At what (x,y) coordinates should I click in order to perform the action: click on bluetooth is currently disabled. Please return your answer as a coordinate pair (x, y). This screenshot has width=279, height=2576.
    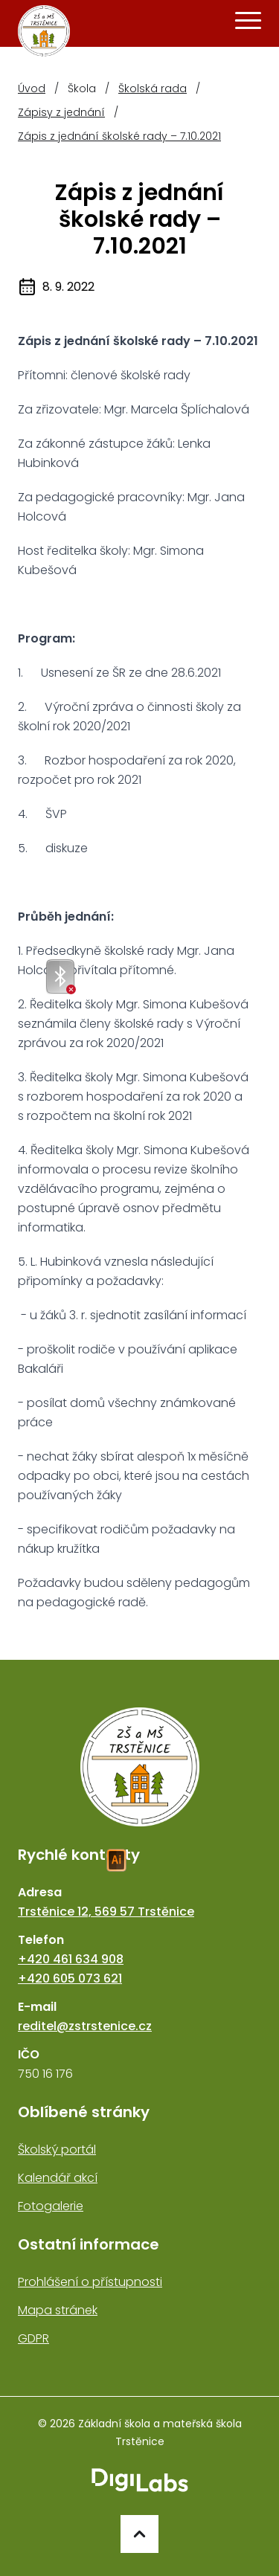
    Looking at the image, I should click on (60, 976).